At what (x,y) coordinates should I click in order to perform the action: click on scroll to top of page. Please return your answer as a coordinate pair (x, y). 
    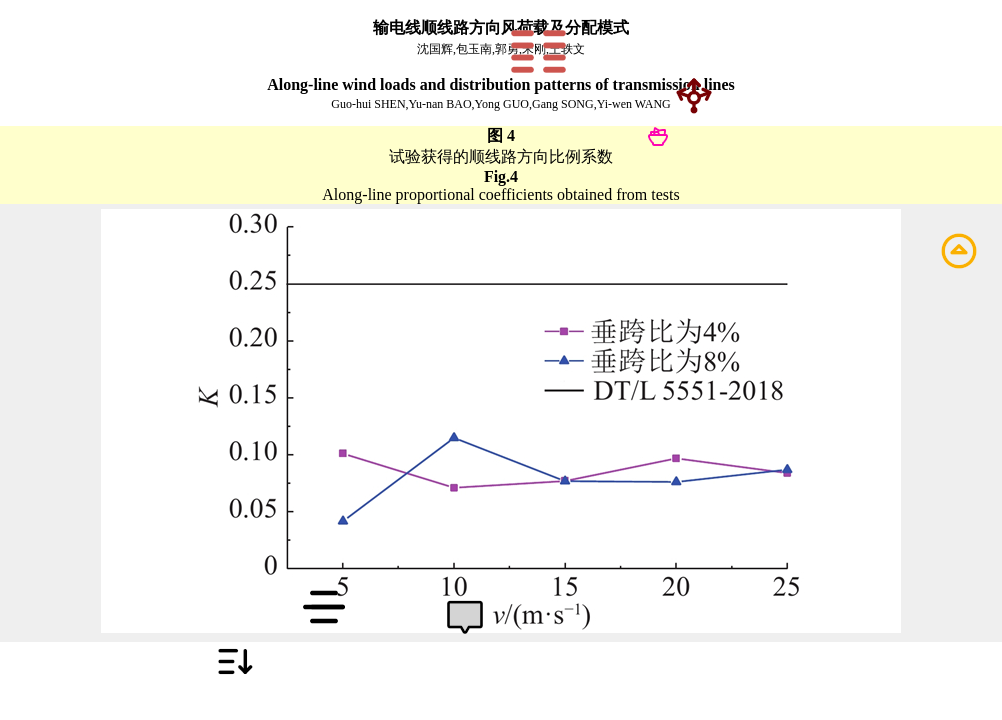
    Looking at the image, I should click on (959, 251).